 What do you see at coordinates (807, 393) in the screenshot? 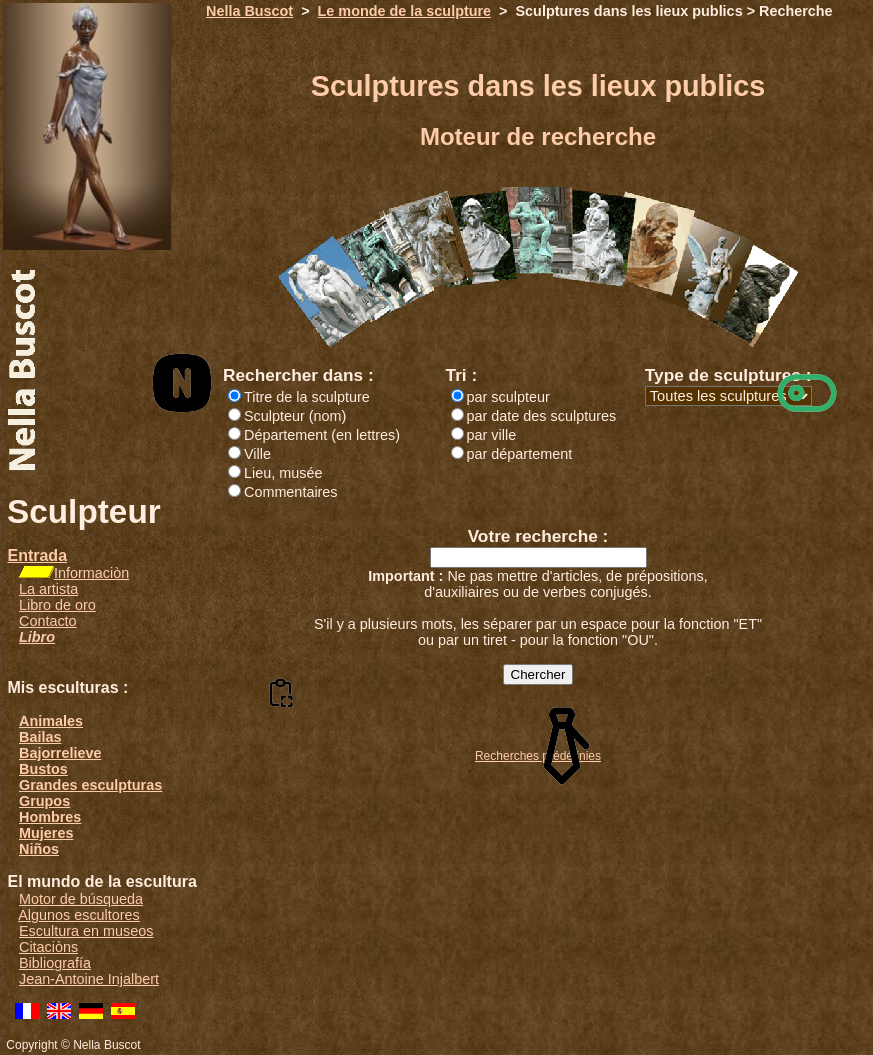
I see `toggle switch in off position` at bounding box center [807, 393].